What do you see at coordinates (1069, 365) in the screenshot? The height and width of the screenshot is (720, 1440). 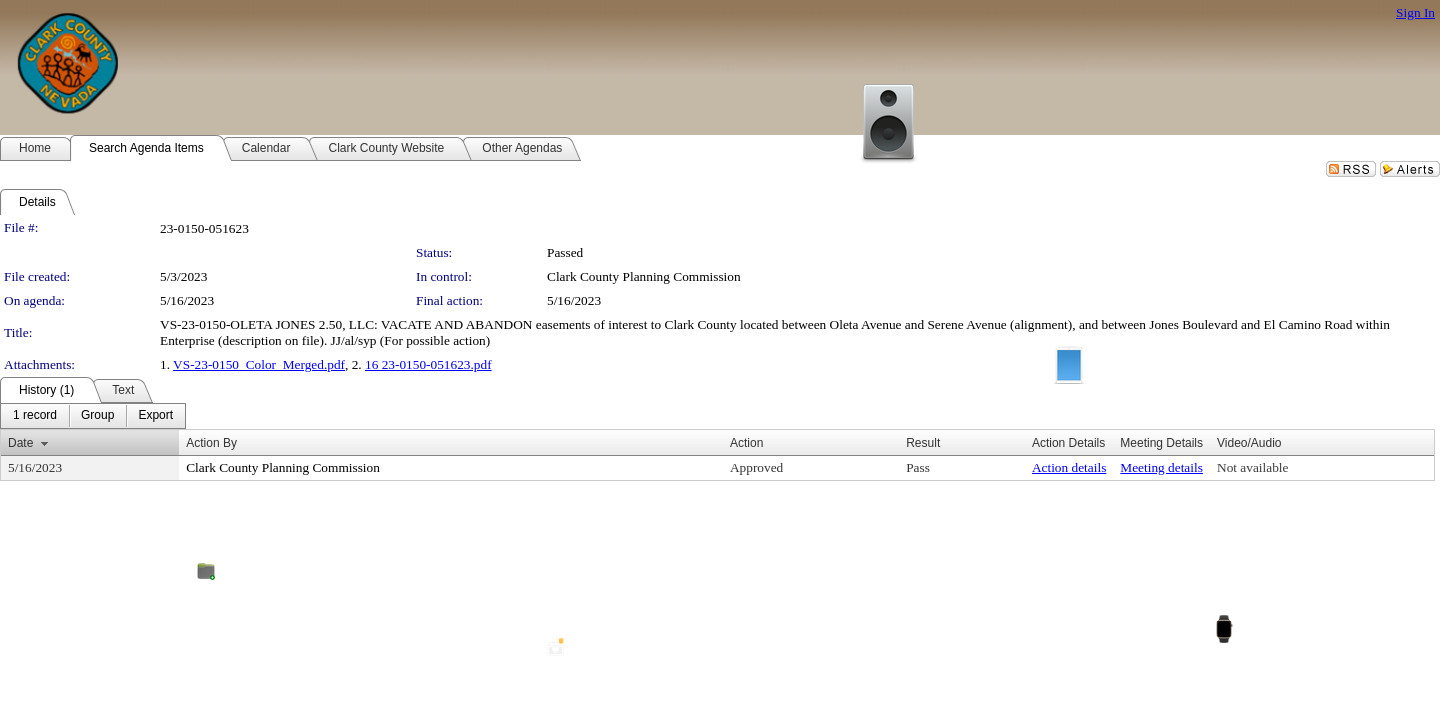 I see `indicates a connected iPad Air device` at bounding box center [1069, 365].